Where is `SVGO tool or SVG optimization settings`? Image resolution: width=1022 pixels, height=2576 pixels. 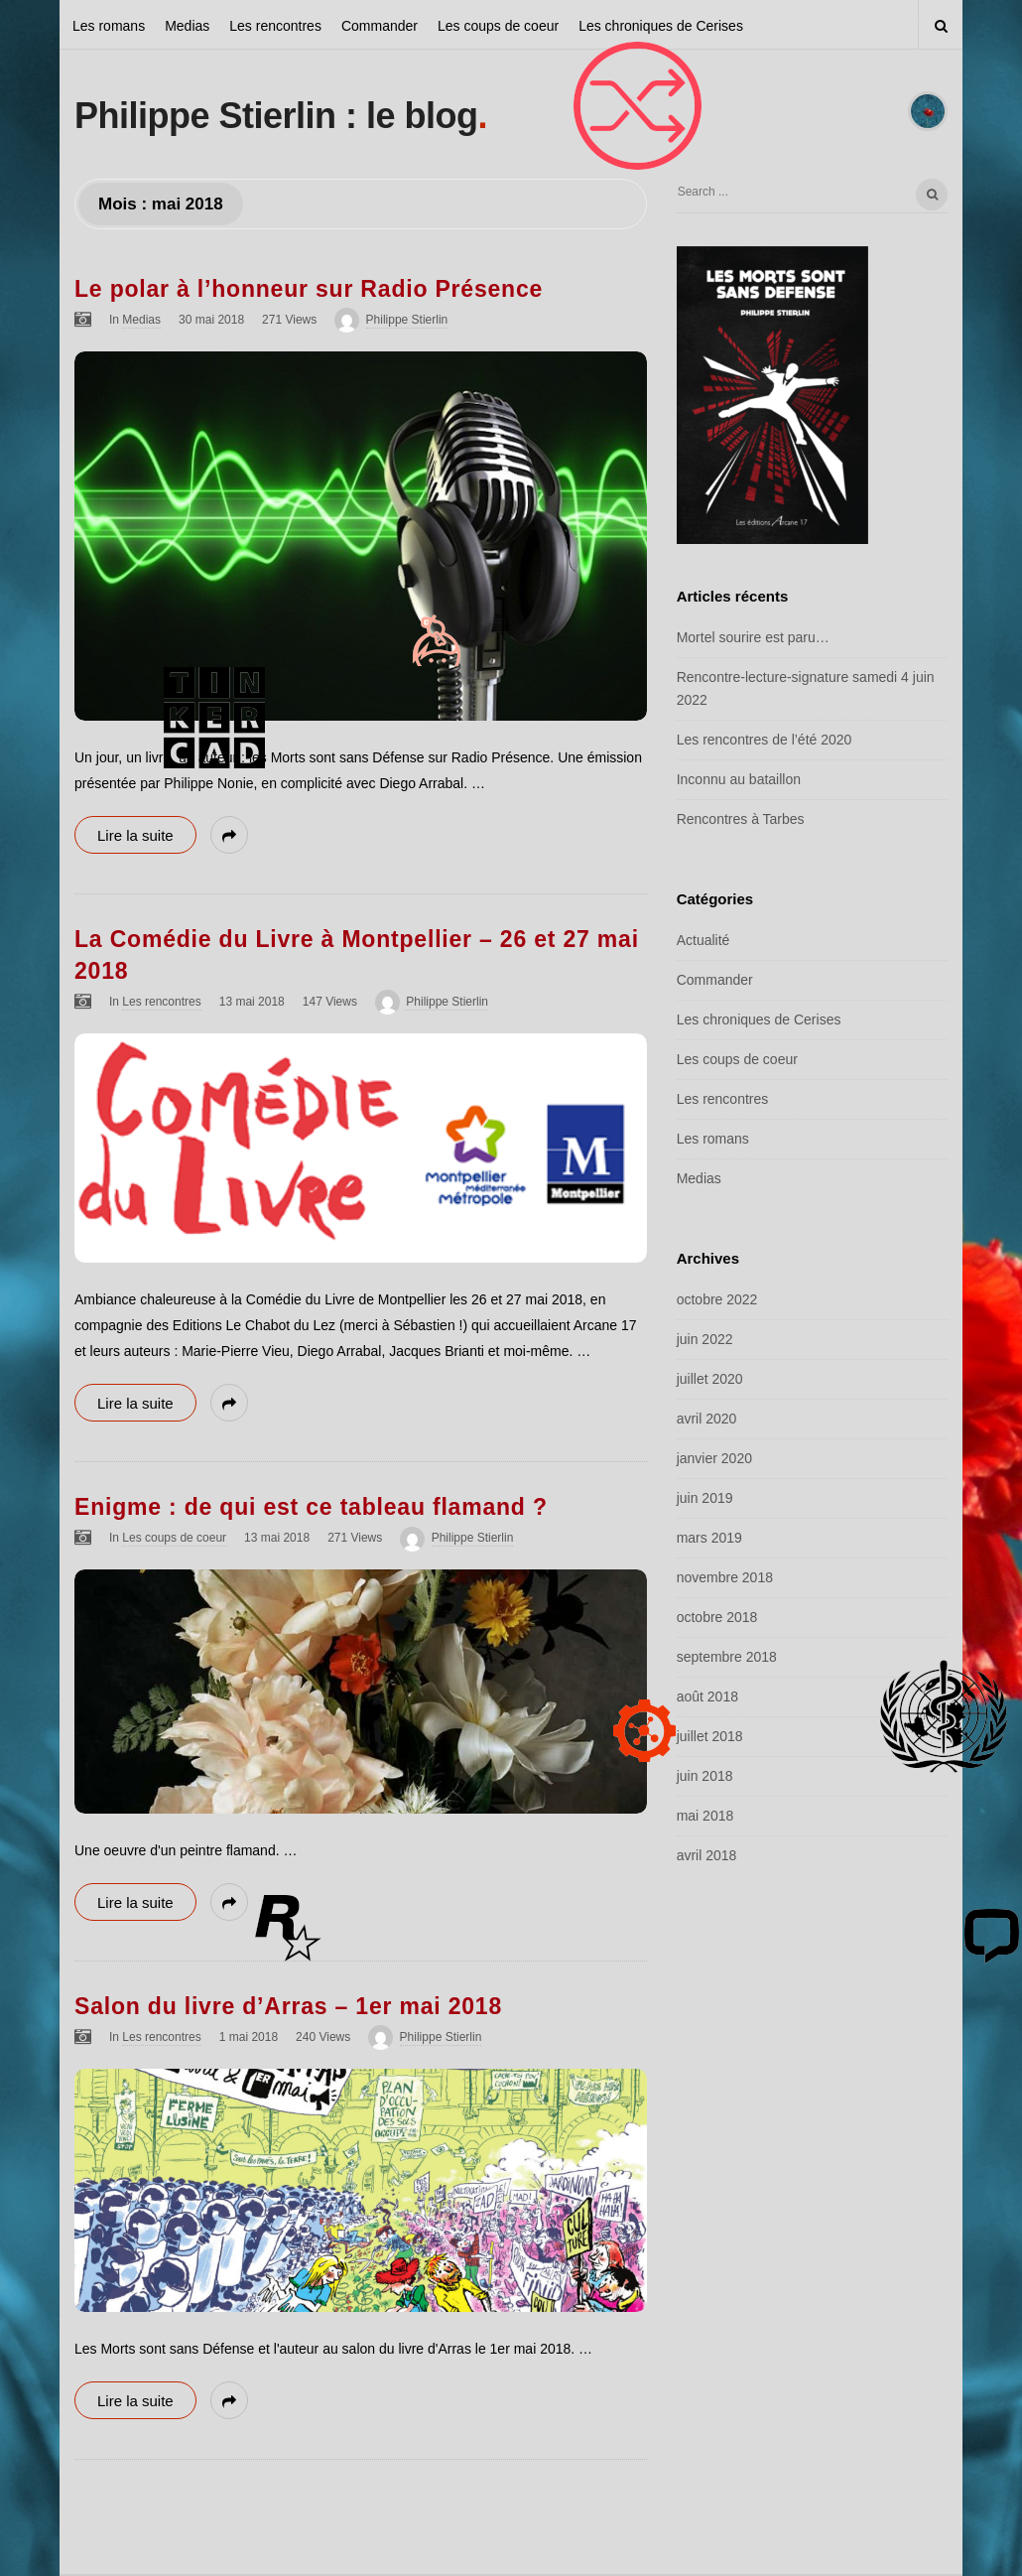
SVGO tool or SVG optimization settings is located at coordinates (644, 1730).